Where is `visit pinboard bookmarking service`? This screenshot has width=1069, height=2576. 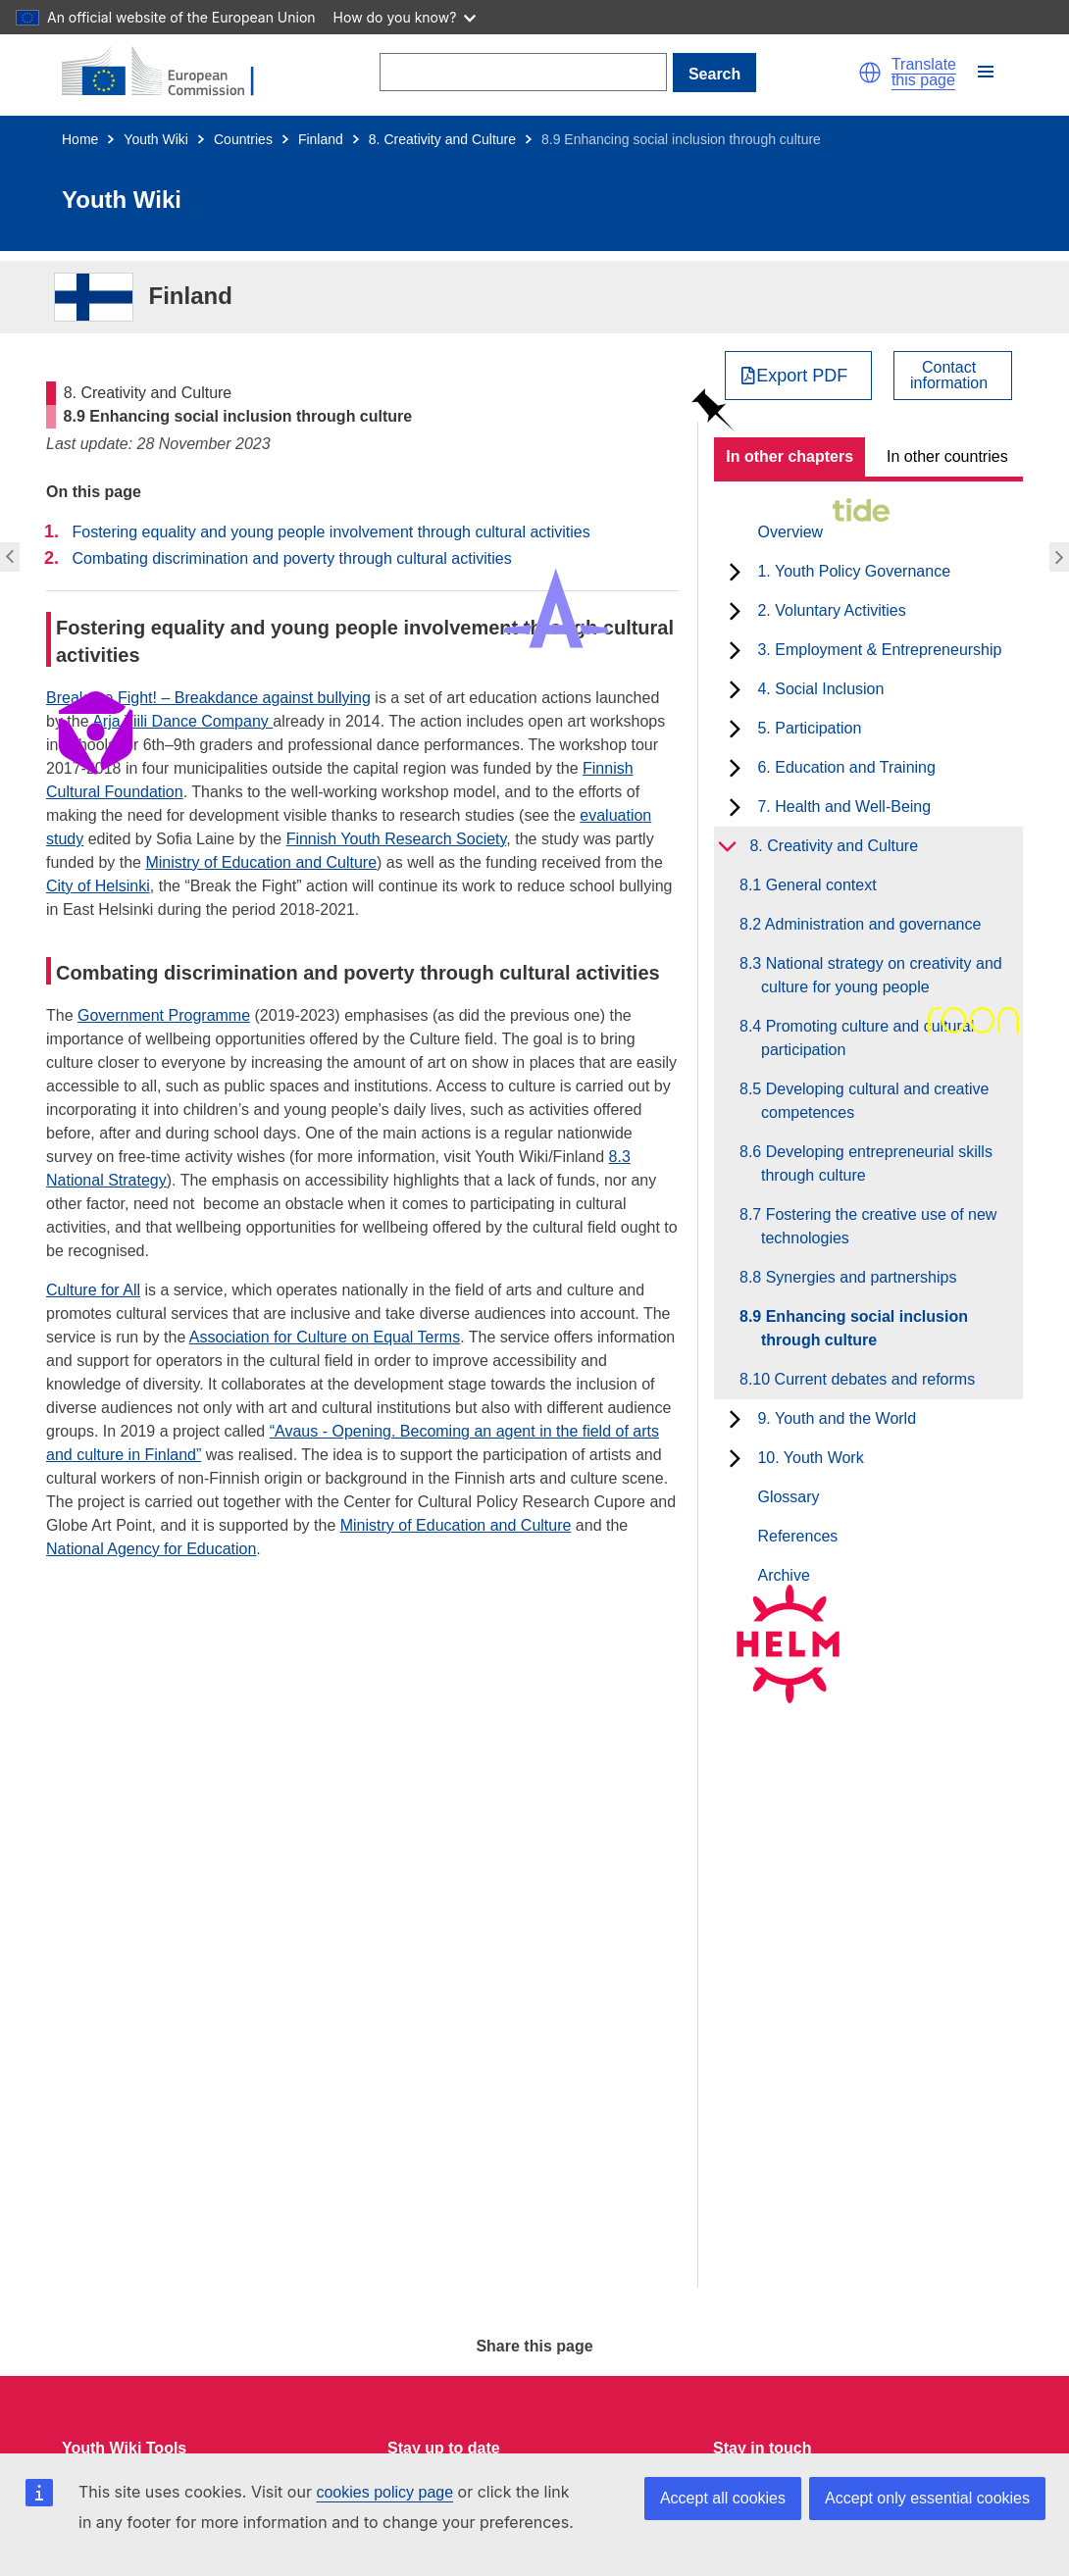
visit pinboard bookmarking service is located at coordinates (713, 410).